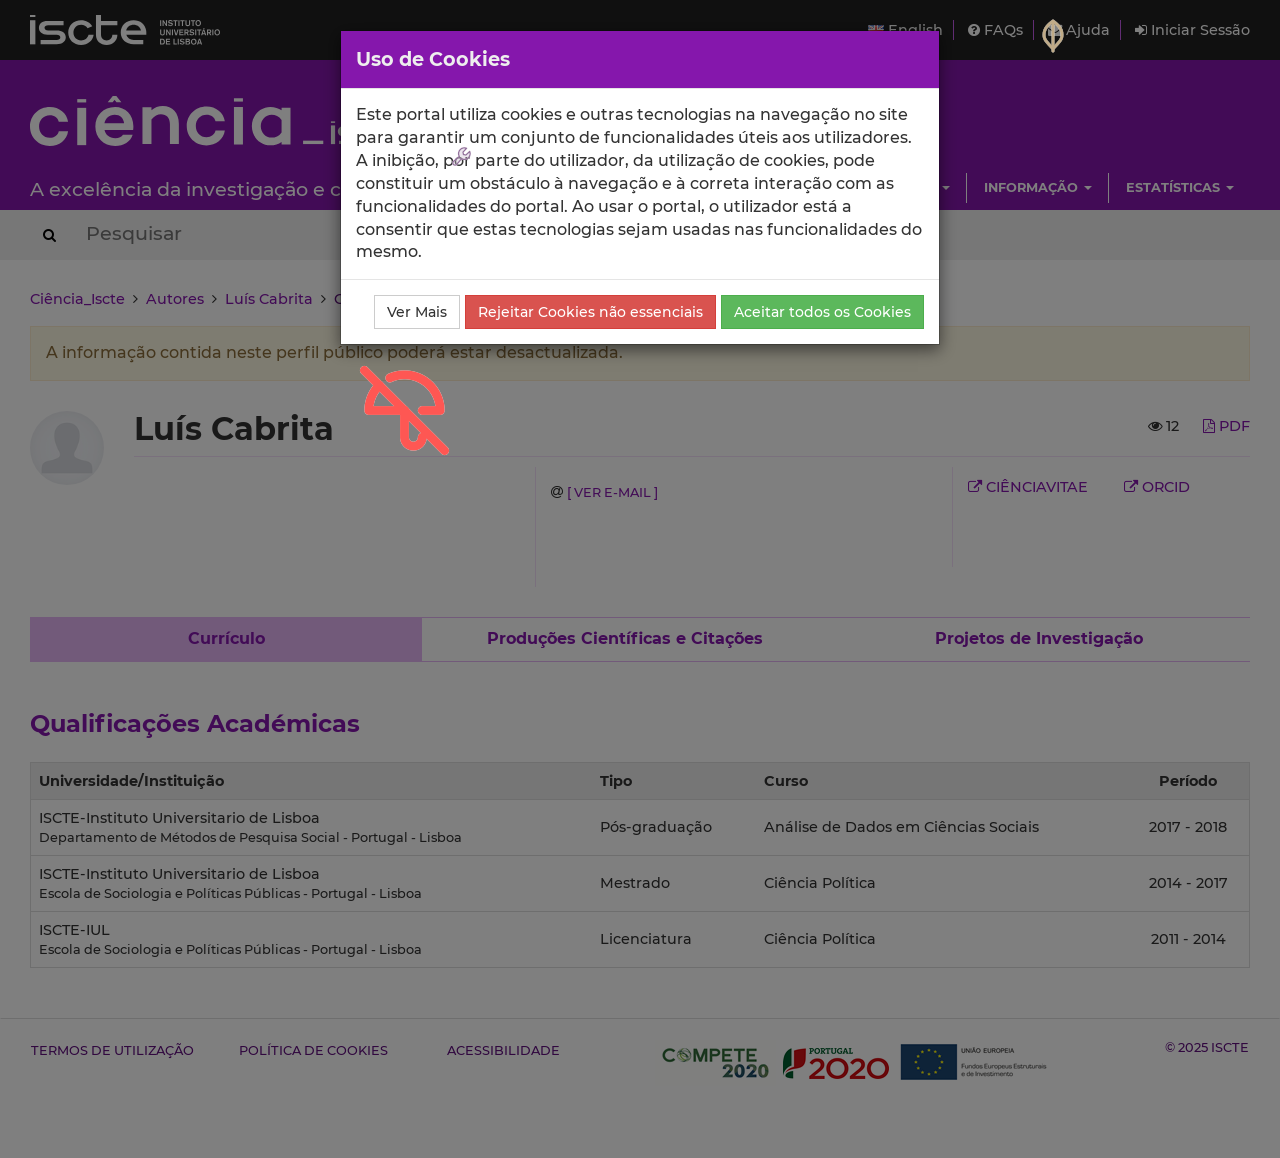 Image resolution: width=1280 pixels, height=1158 pixels. Describe the element at coordinates (461, 156) in the screenshot. I see `access settings or configuration options` at that location.